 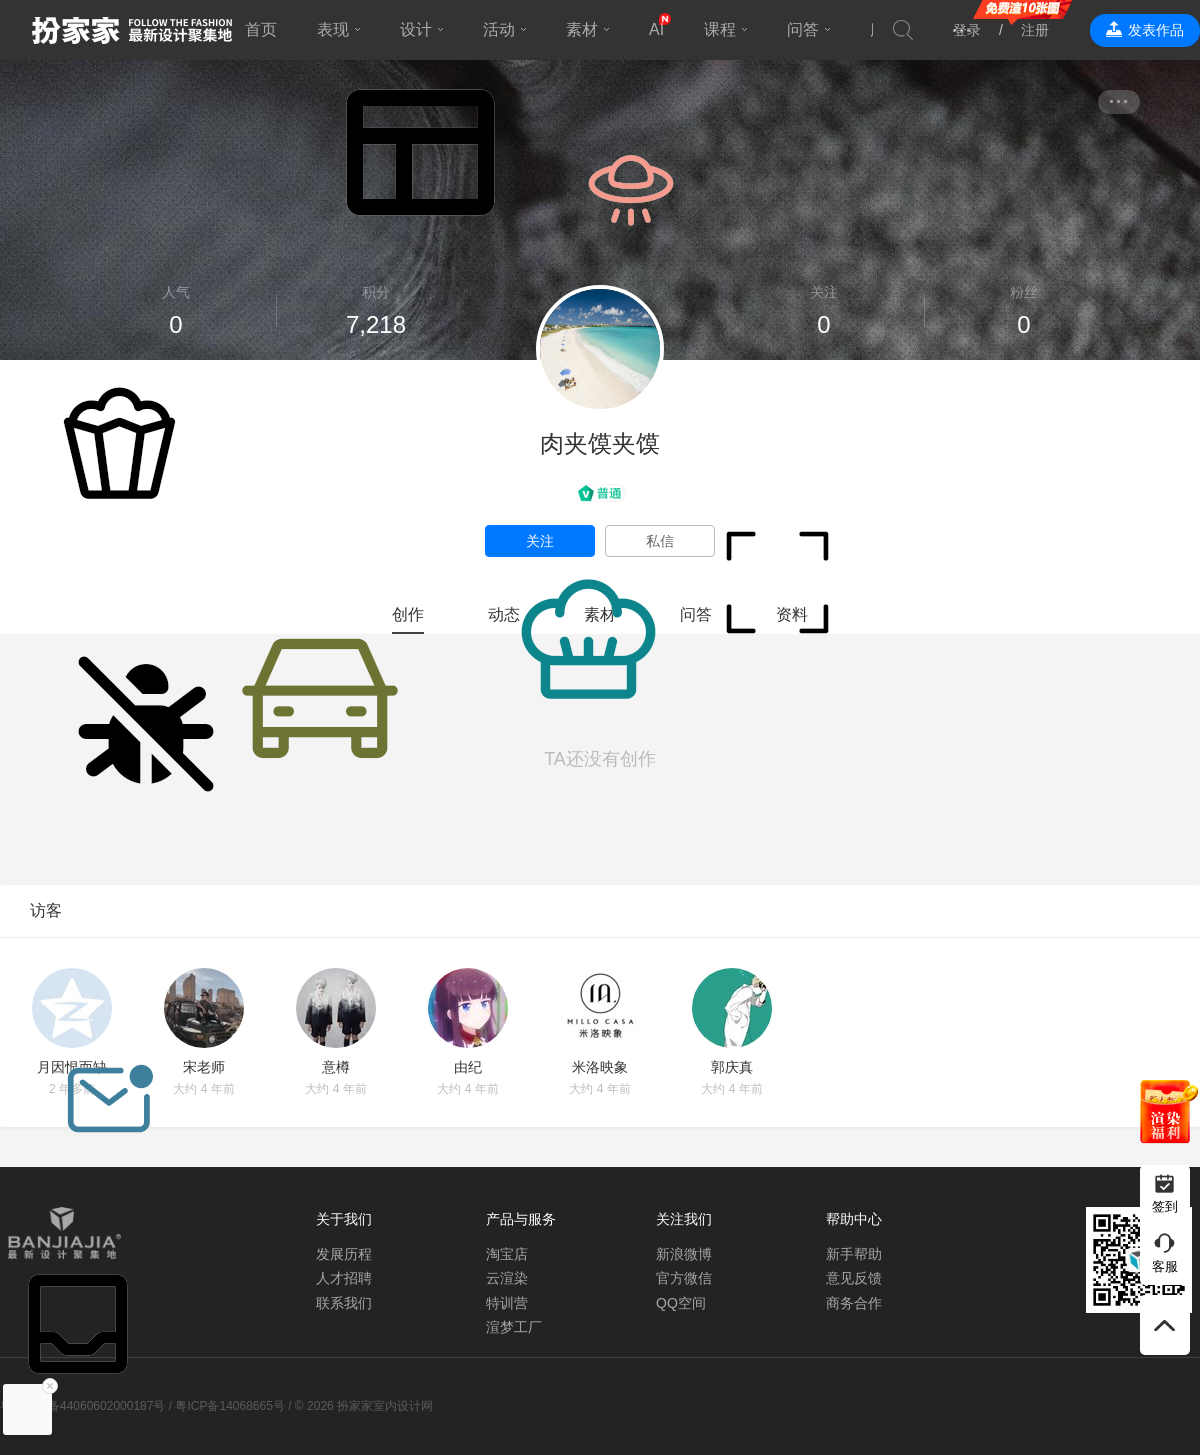 I want to click on change page layout or view, so click(x=420, y=152).